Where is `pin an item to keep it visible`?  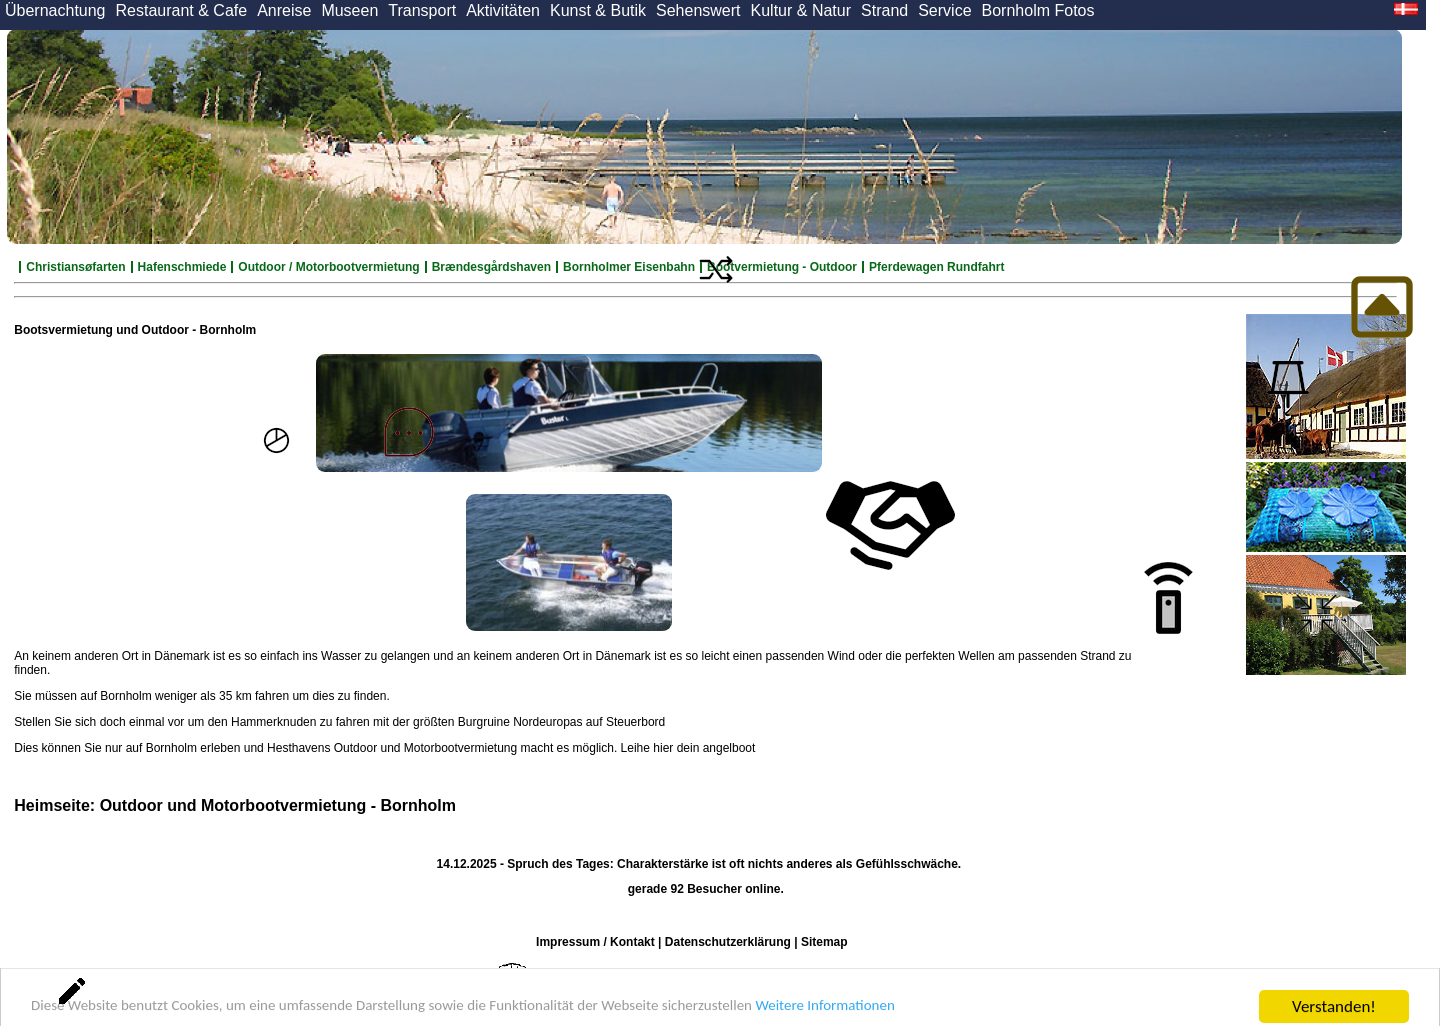
pin an item to keep it visible is located at coordinates (1288, 382).